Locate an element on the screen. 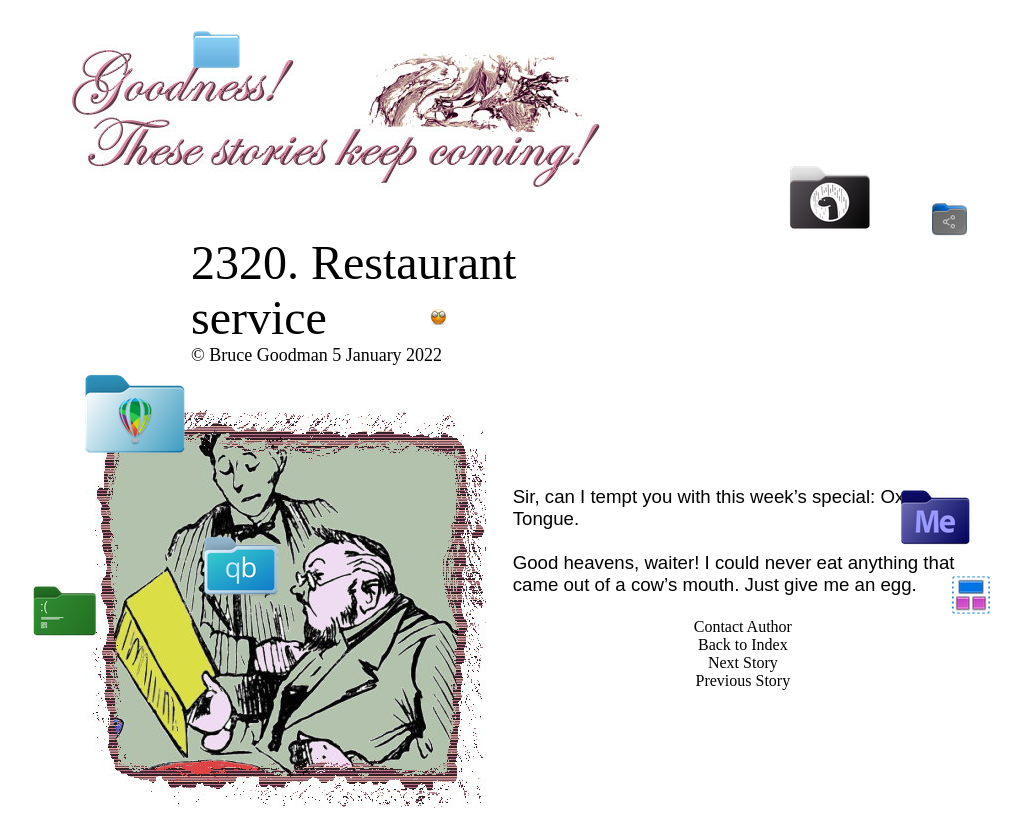 This screenshot has height=822, width=1024. select all items in the current view is located at coordinates (971, 595).